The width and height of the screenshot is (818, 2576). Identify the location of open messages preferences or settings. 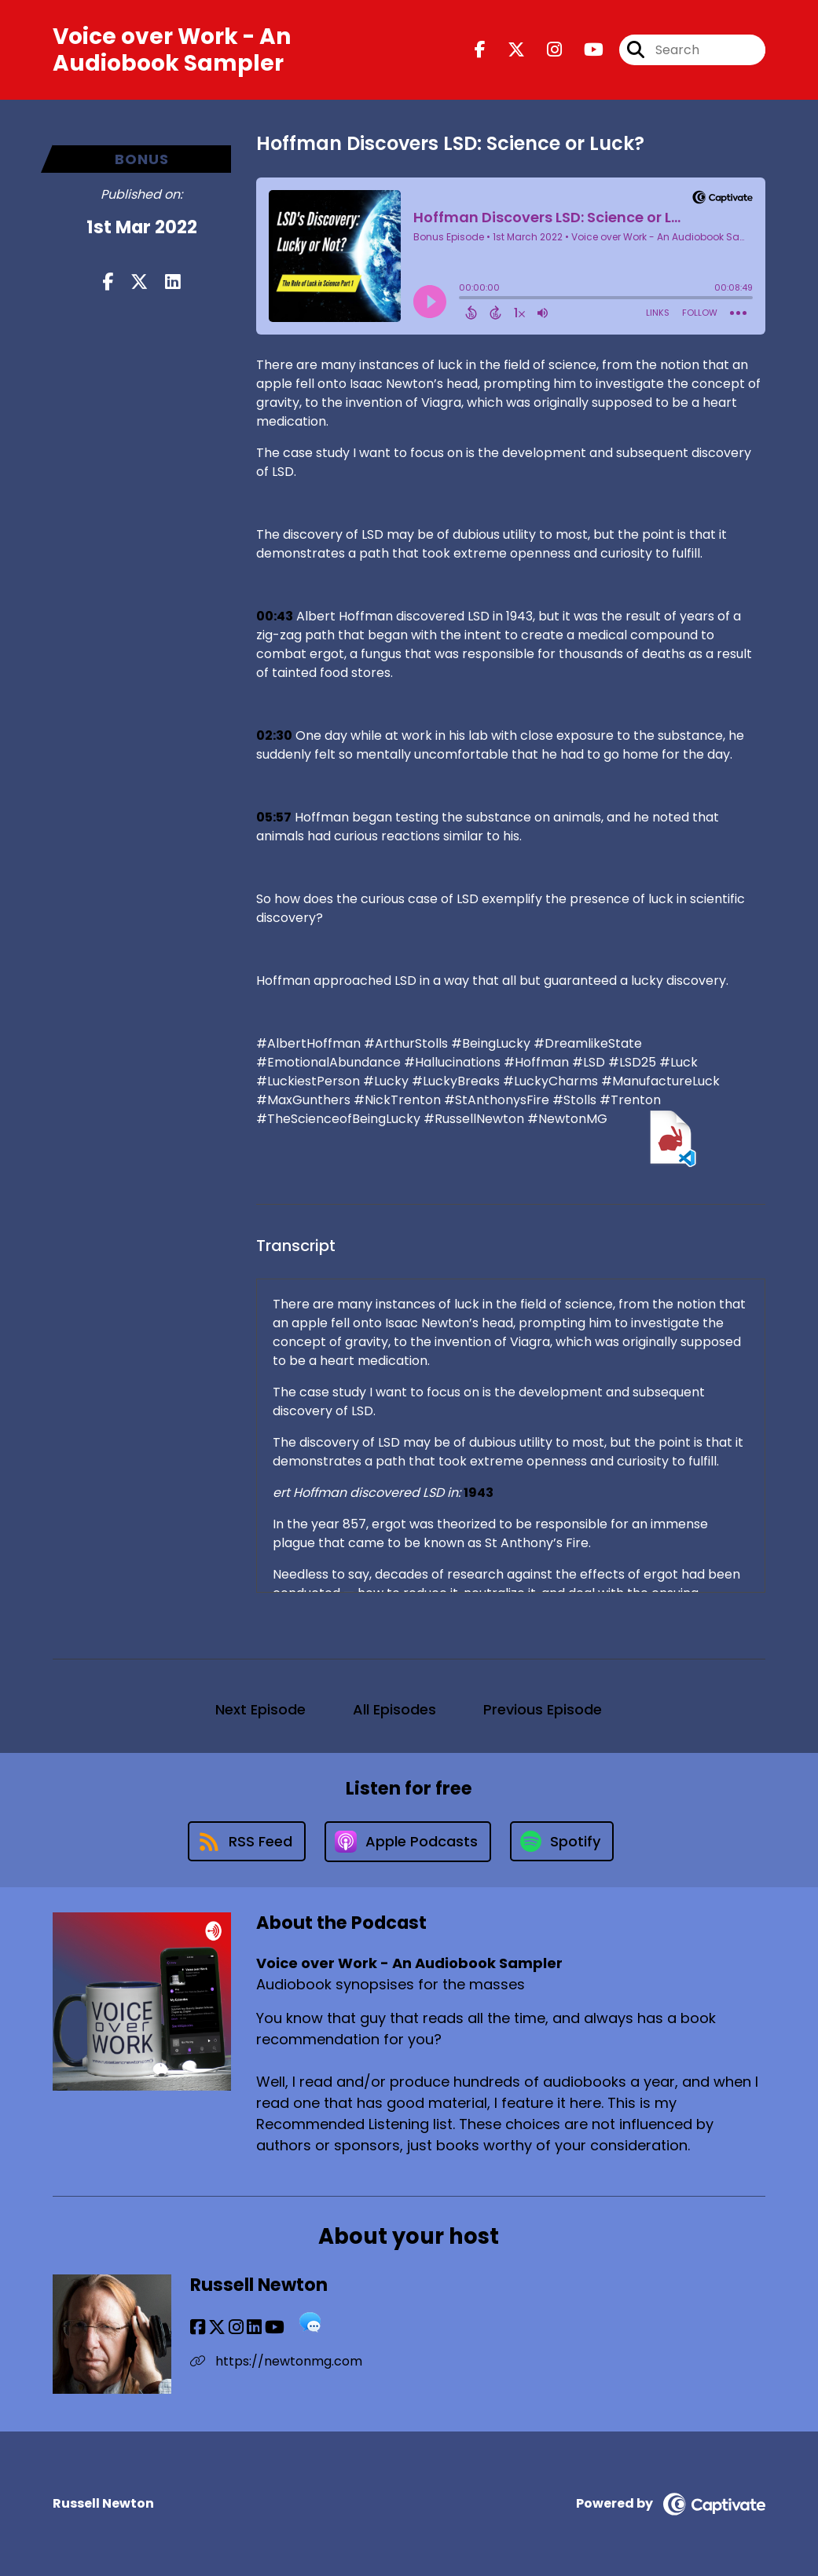
(310, 2322).